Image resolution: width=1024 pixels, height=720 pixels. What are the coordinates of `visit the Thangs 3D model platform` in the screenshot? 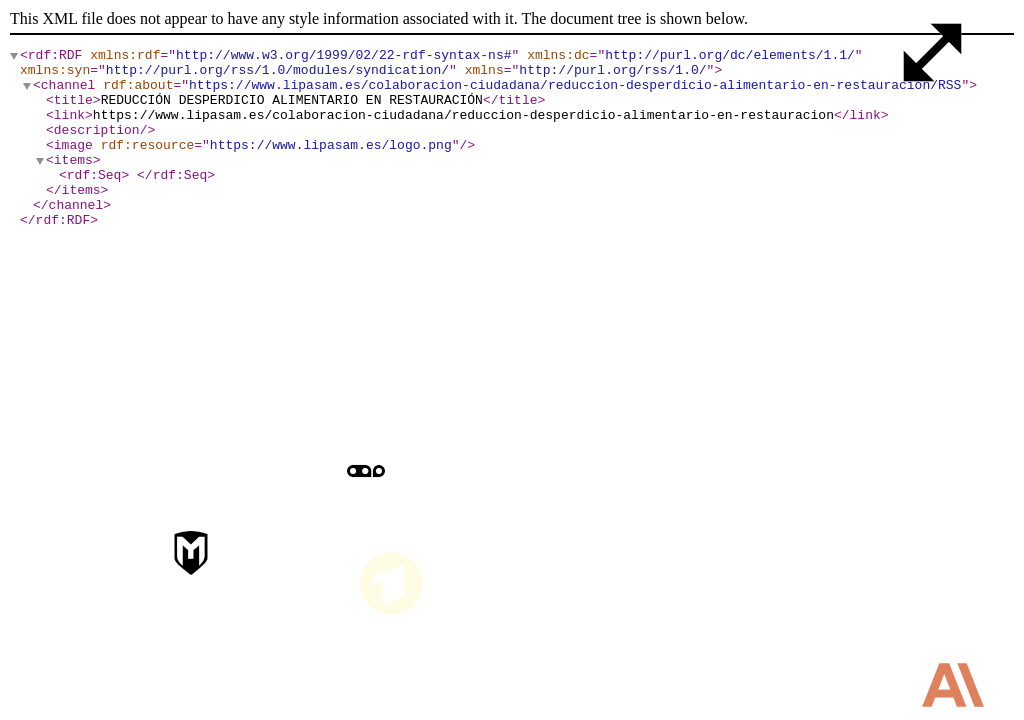 It's located at (366, 471).